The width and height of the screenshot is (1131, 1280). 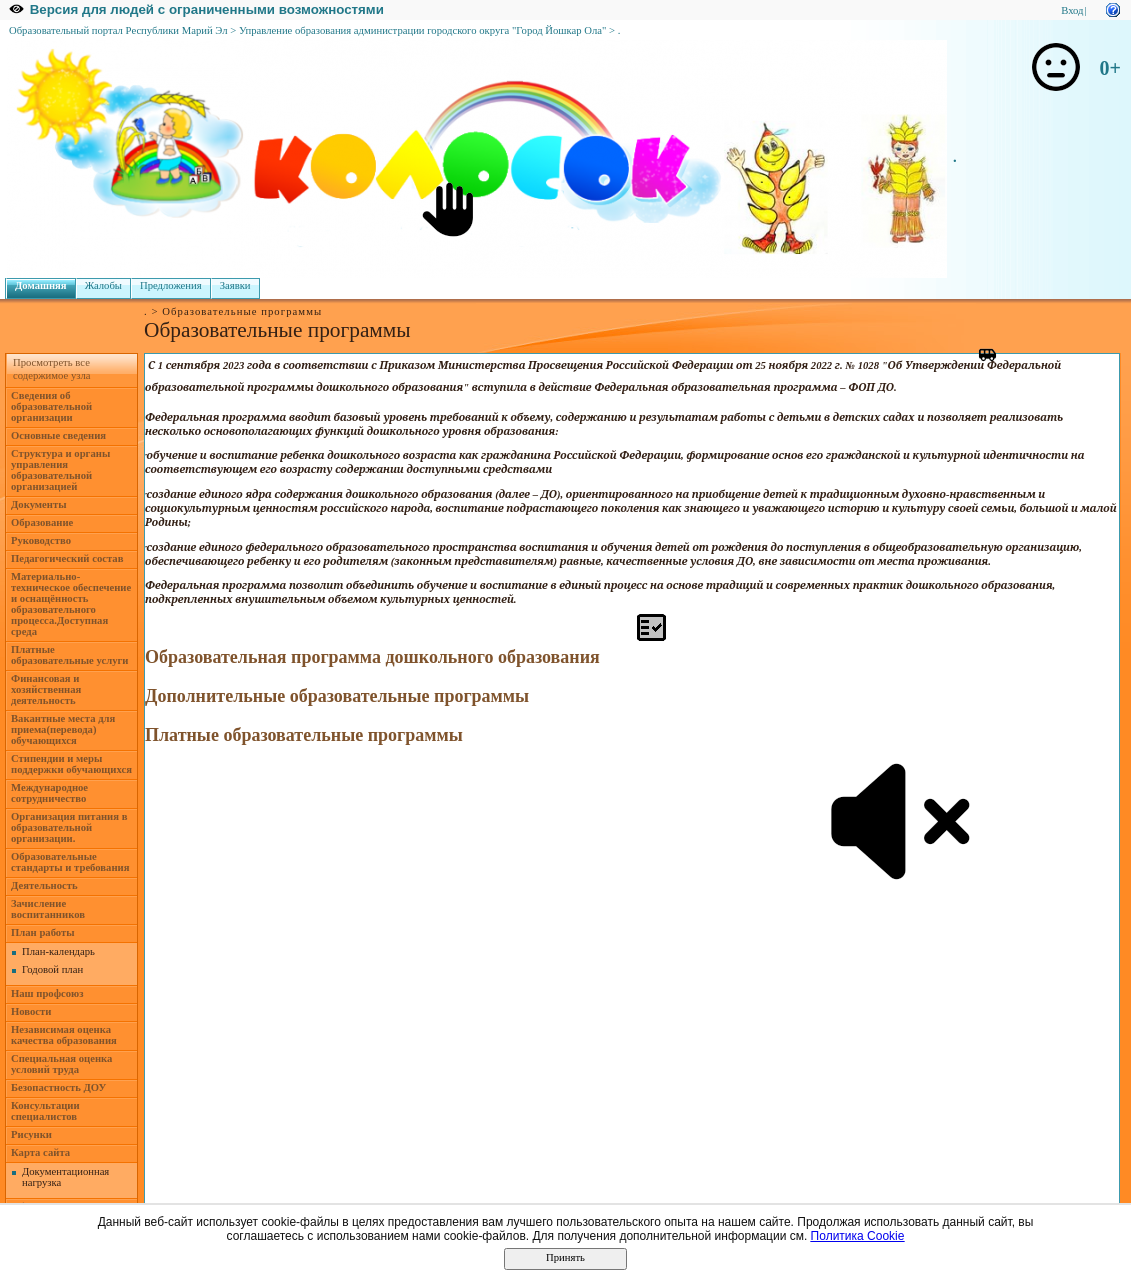 What do you see at coordinates (987, 354) in the screenshot?
I see `access shuttle or transportation services` at bounding box center [987, 354].